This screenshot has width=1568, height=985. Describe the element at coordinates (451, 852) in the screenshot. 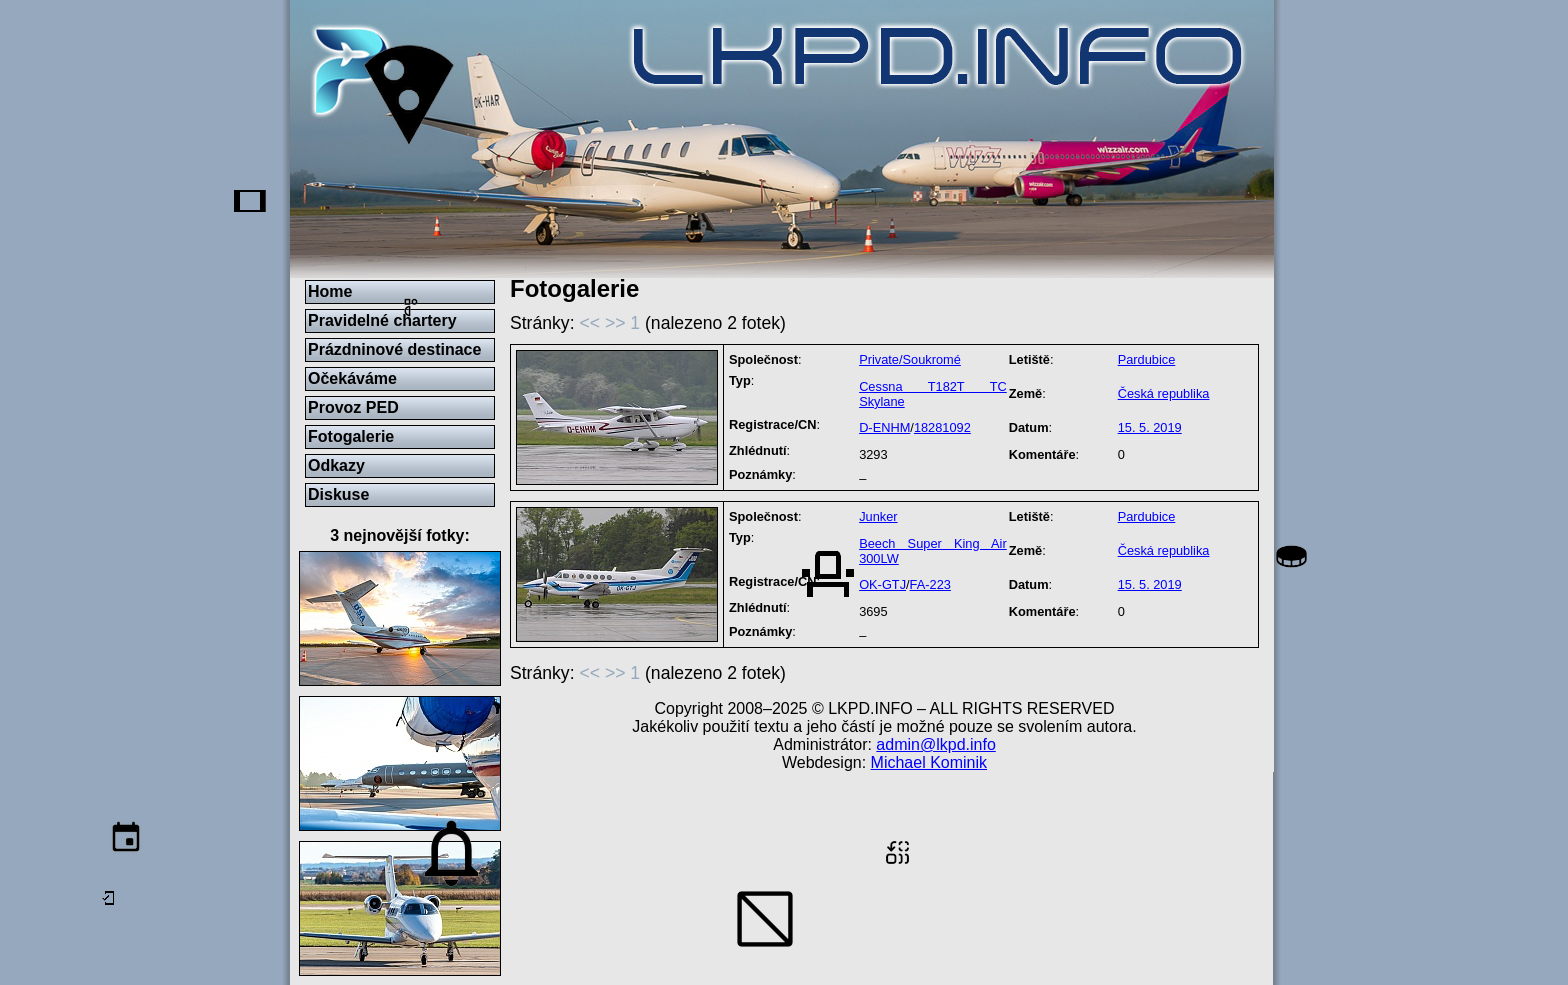

I see `view your notifications` at that location.